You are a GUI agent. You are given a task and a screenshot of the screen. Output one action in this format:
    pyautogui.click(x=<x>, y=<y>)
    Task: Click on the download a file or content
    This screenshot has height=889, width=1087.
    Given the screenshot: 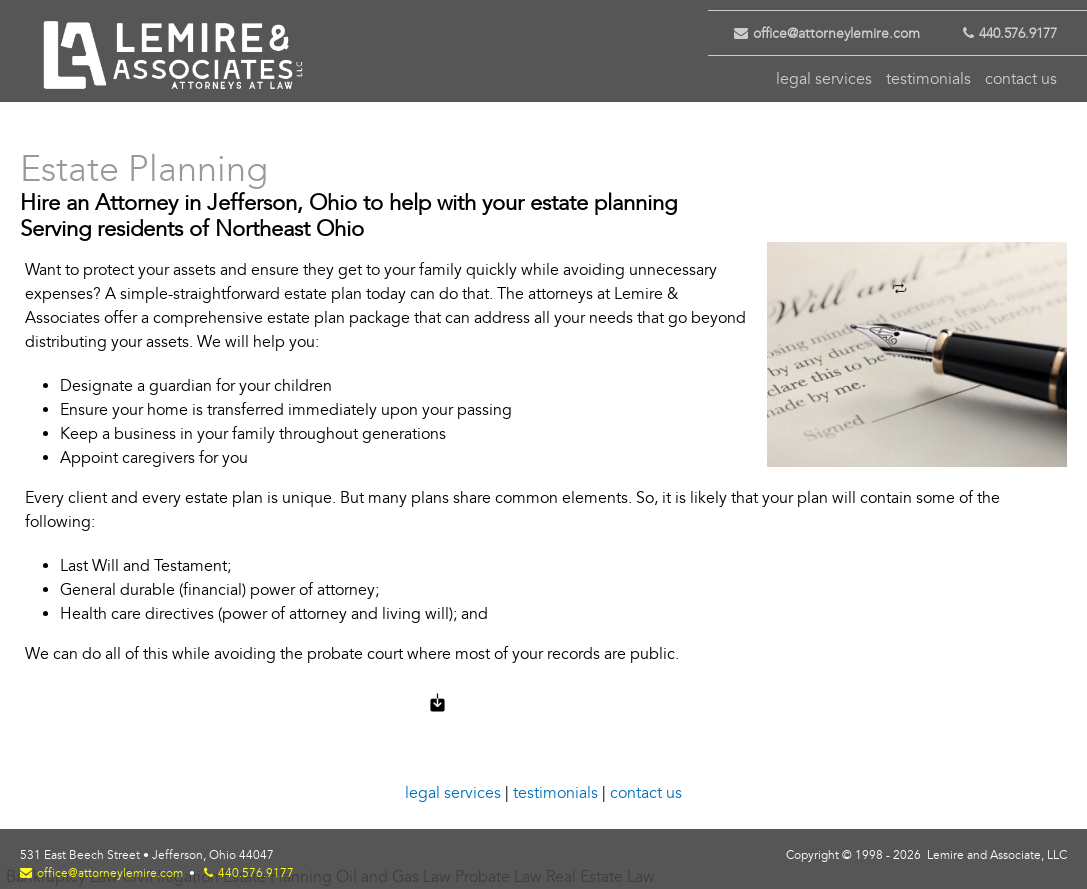 What is the action you would take?
    pyautogui.click(x=437, y=702)
    